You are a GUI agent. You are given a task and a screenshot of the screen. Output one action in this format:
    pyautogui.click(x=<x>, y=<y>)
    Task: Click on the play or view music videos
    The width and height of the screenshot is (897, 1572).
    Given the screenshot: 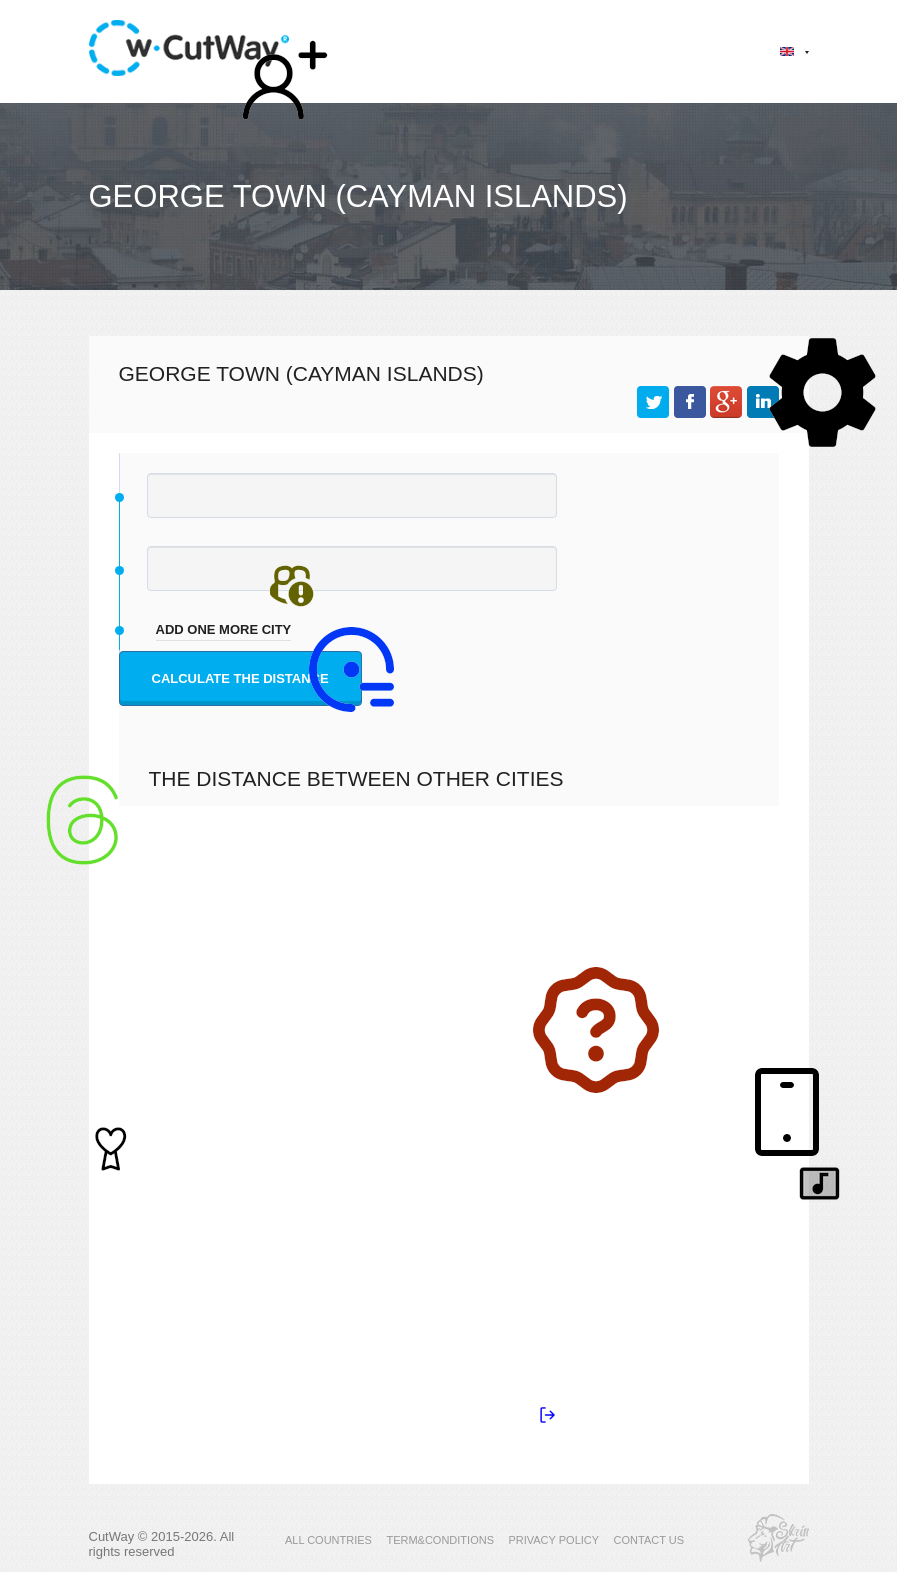 What is the action you would take?
    pyautogui.click(x=819, y=1183)
    